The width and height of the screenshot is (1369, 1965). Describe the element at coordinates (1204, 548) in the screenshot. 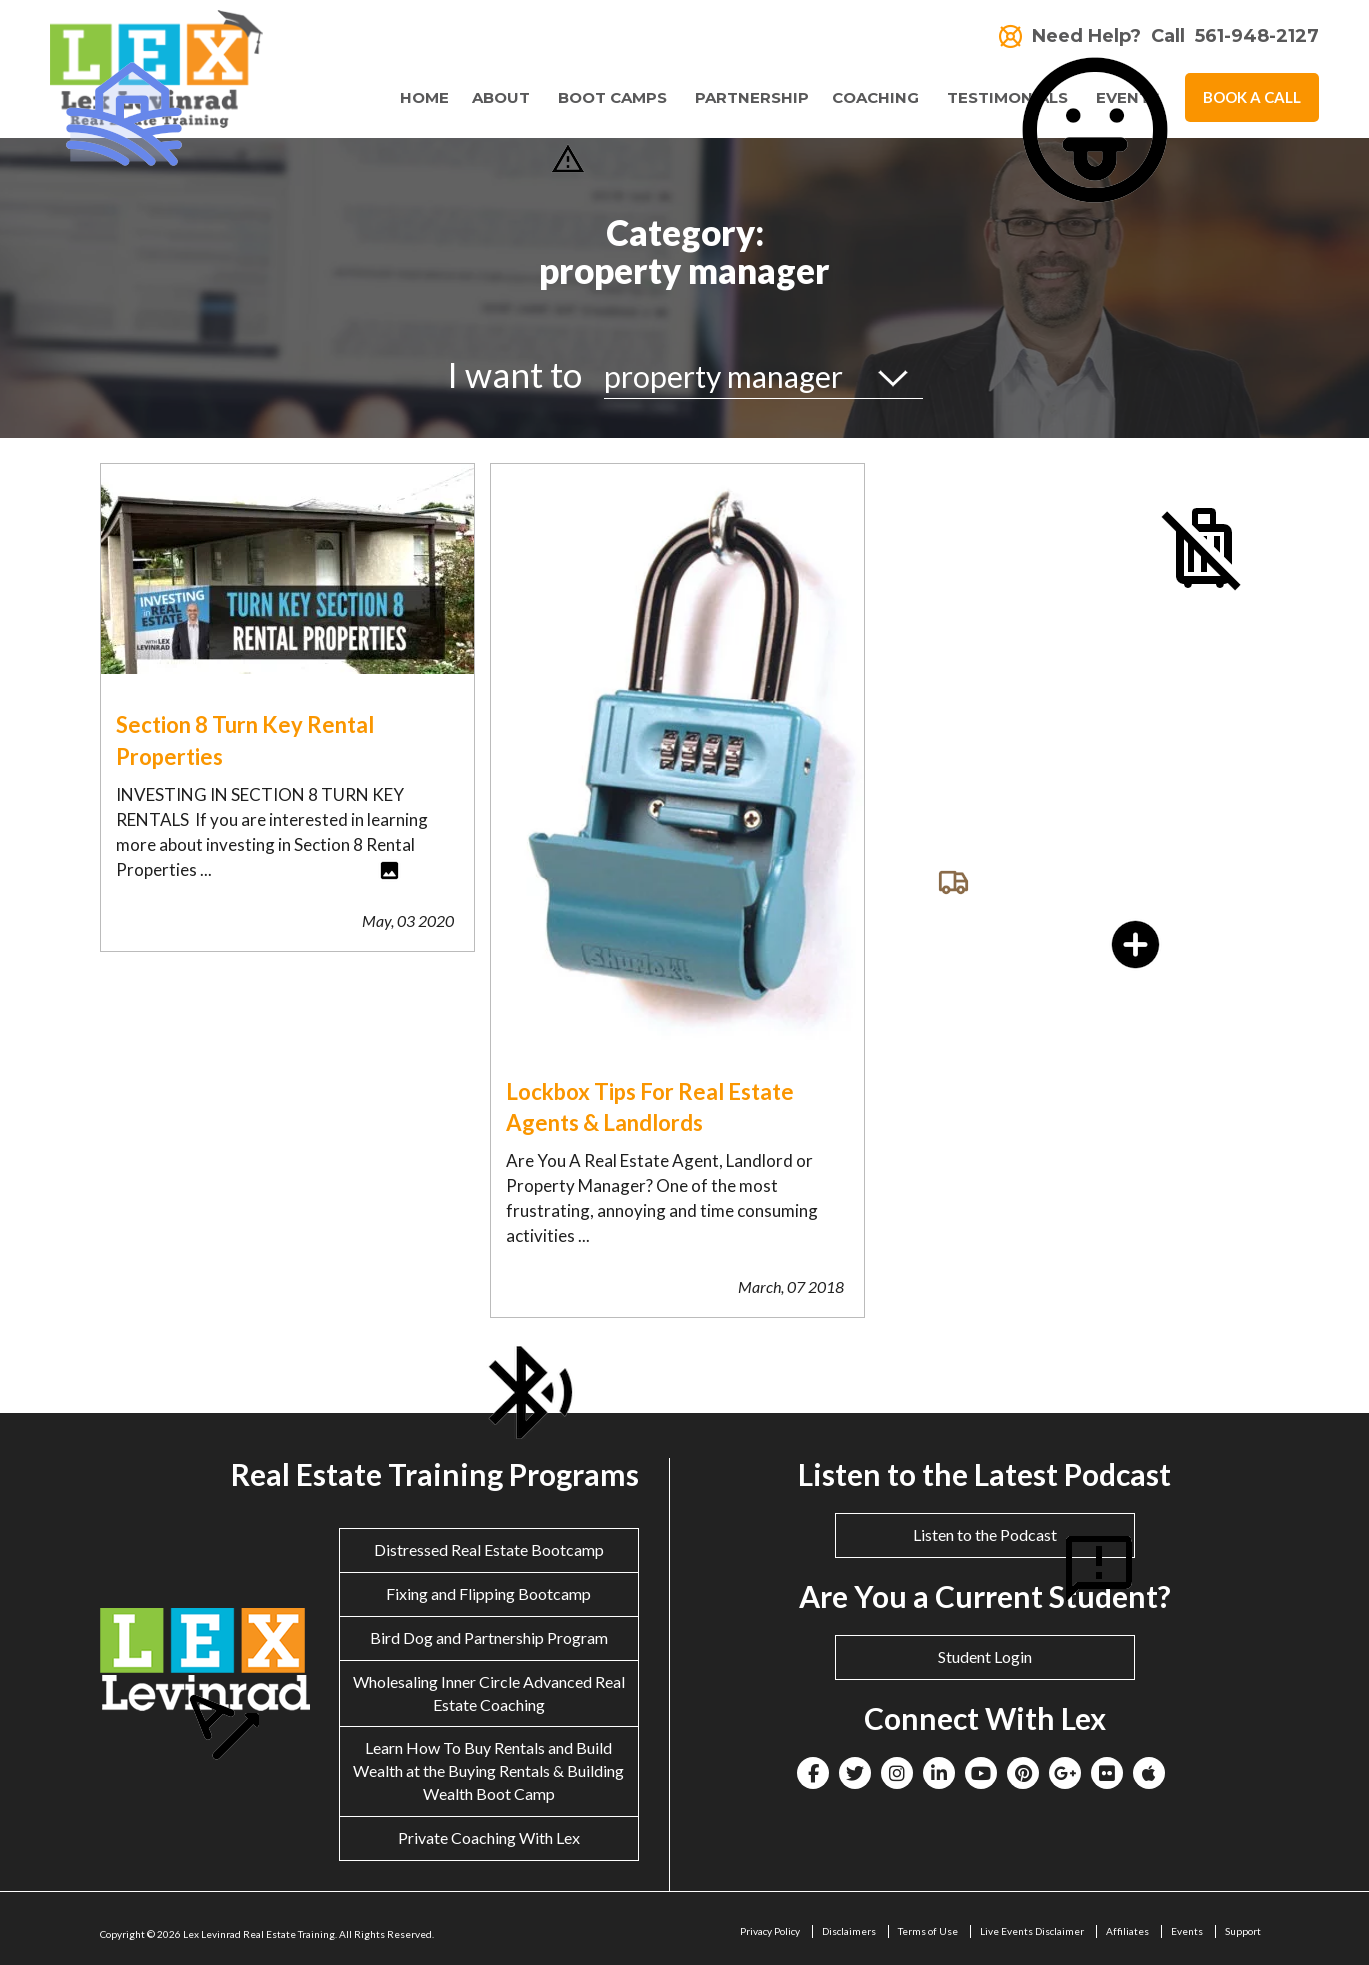

I see `luggage not allowed in this area` at that location.